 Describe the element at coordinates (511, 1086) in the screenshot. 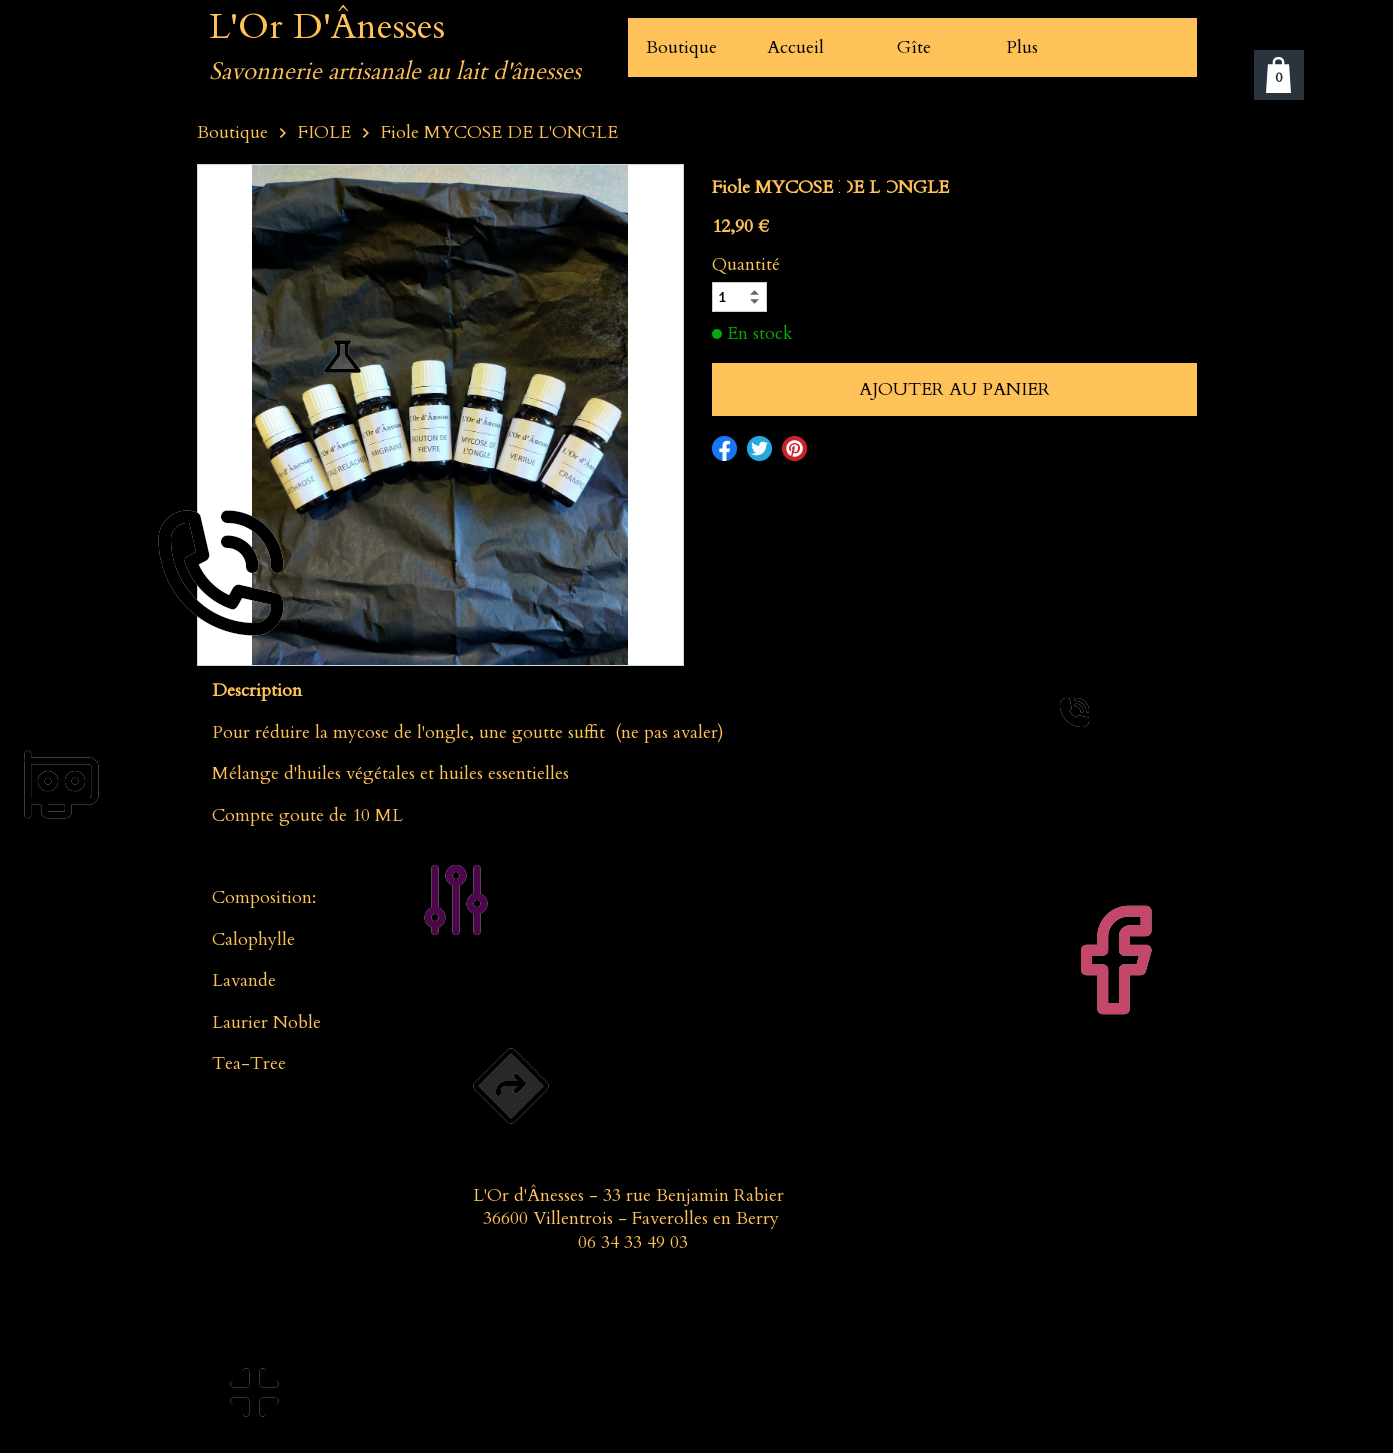

I see `indicates a turn or direction in navigation` at that location.